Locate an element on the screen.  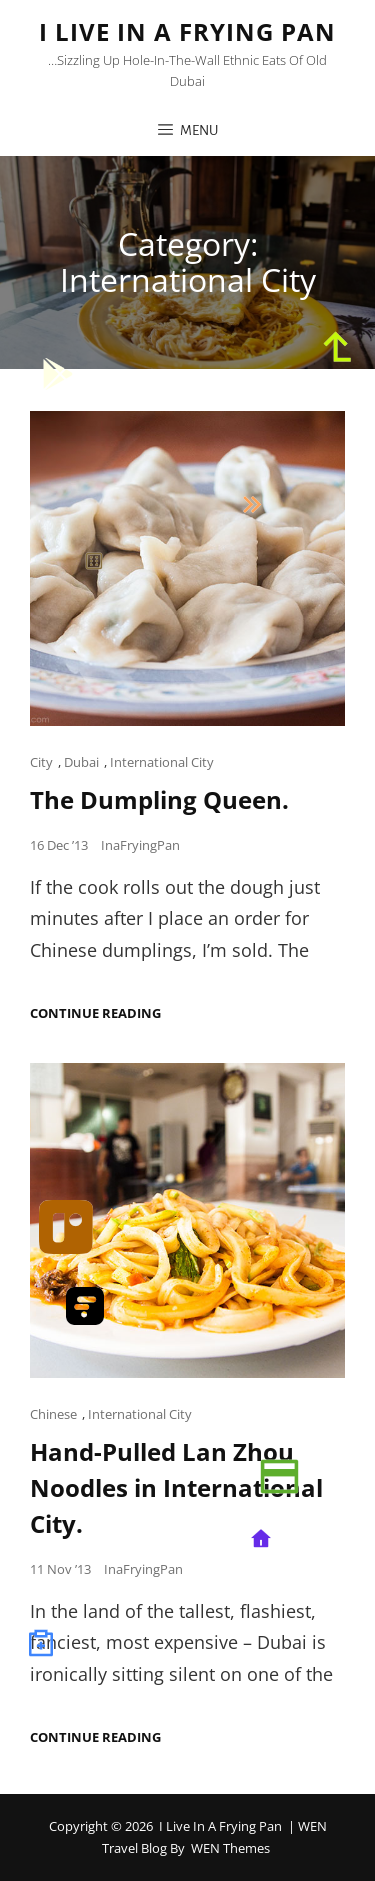
navigate to home screen is located at coordinates (261, 1539).